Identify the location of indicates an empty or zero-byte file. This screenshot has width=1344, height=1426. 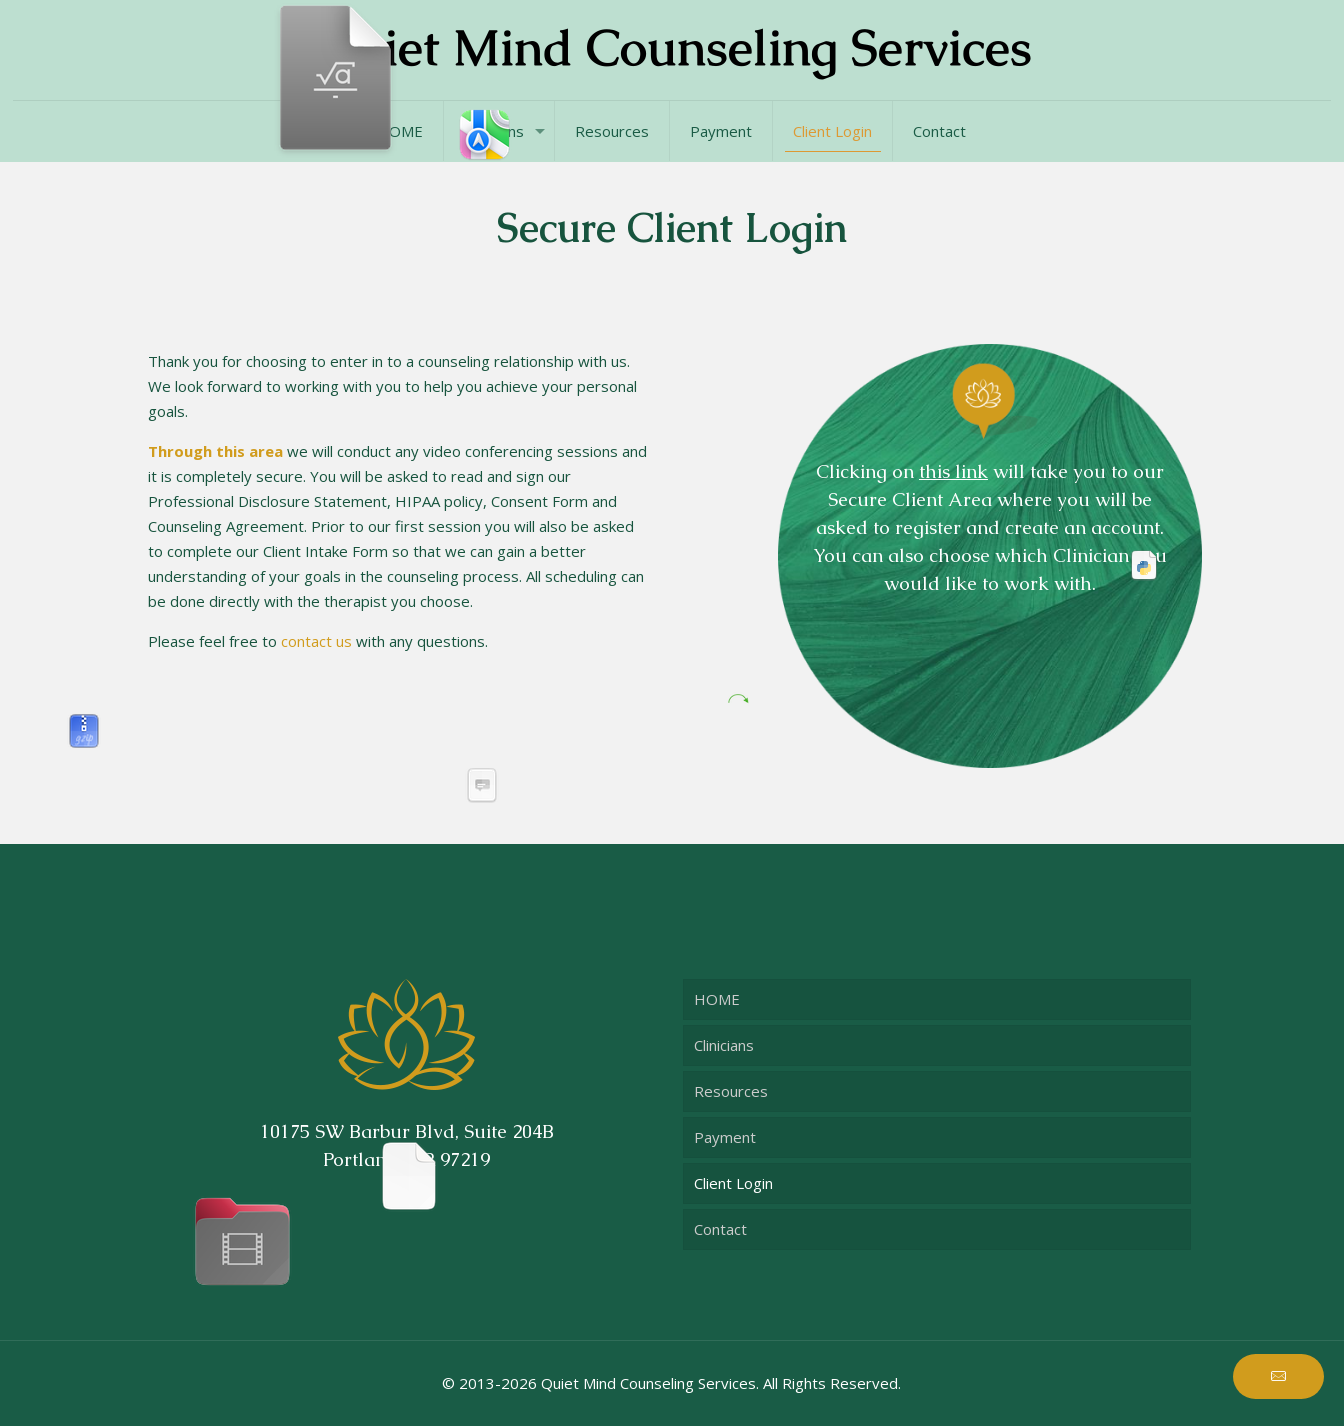
(409, 1176).